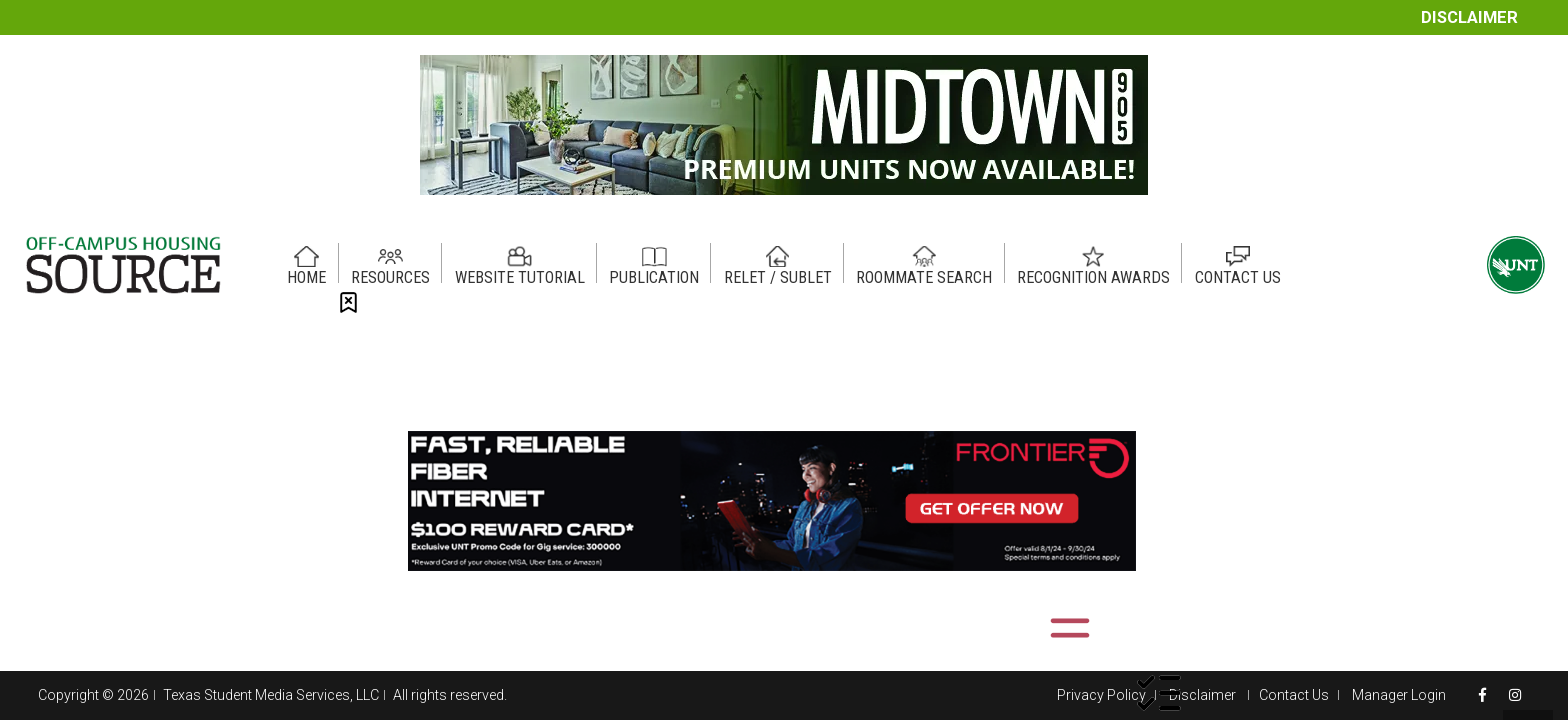 The image size is (1568, 720). Describe the element at coordinates (348, 302) in the screenshot. I see `remove a bookmark` at that location.